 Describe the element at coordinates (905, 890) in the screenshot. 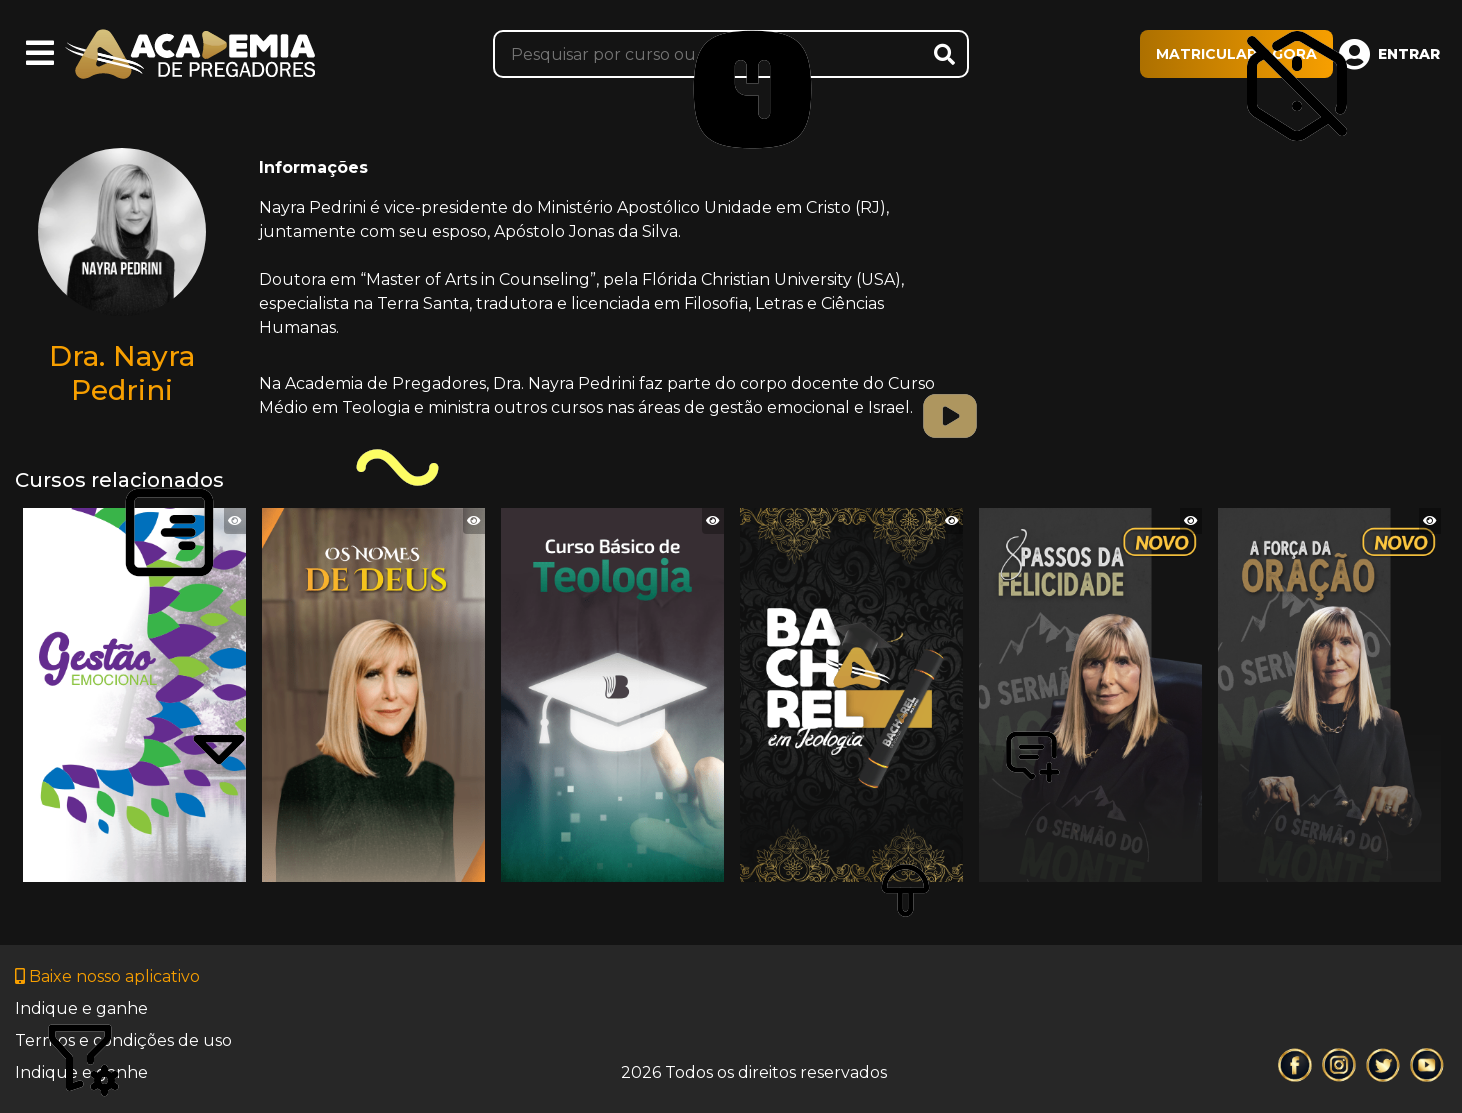

I see `browse fungi or mushroom identification` at that location.